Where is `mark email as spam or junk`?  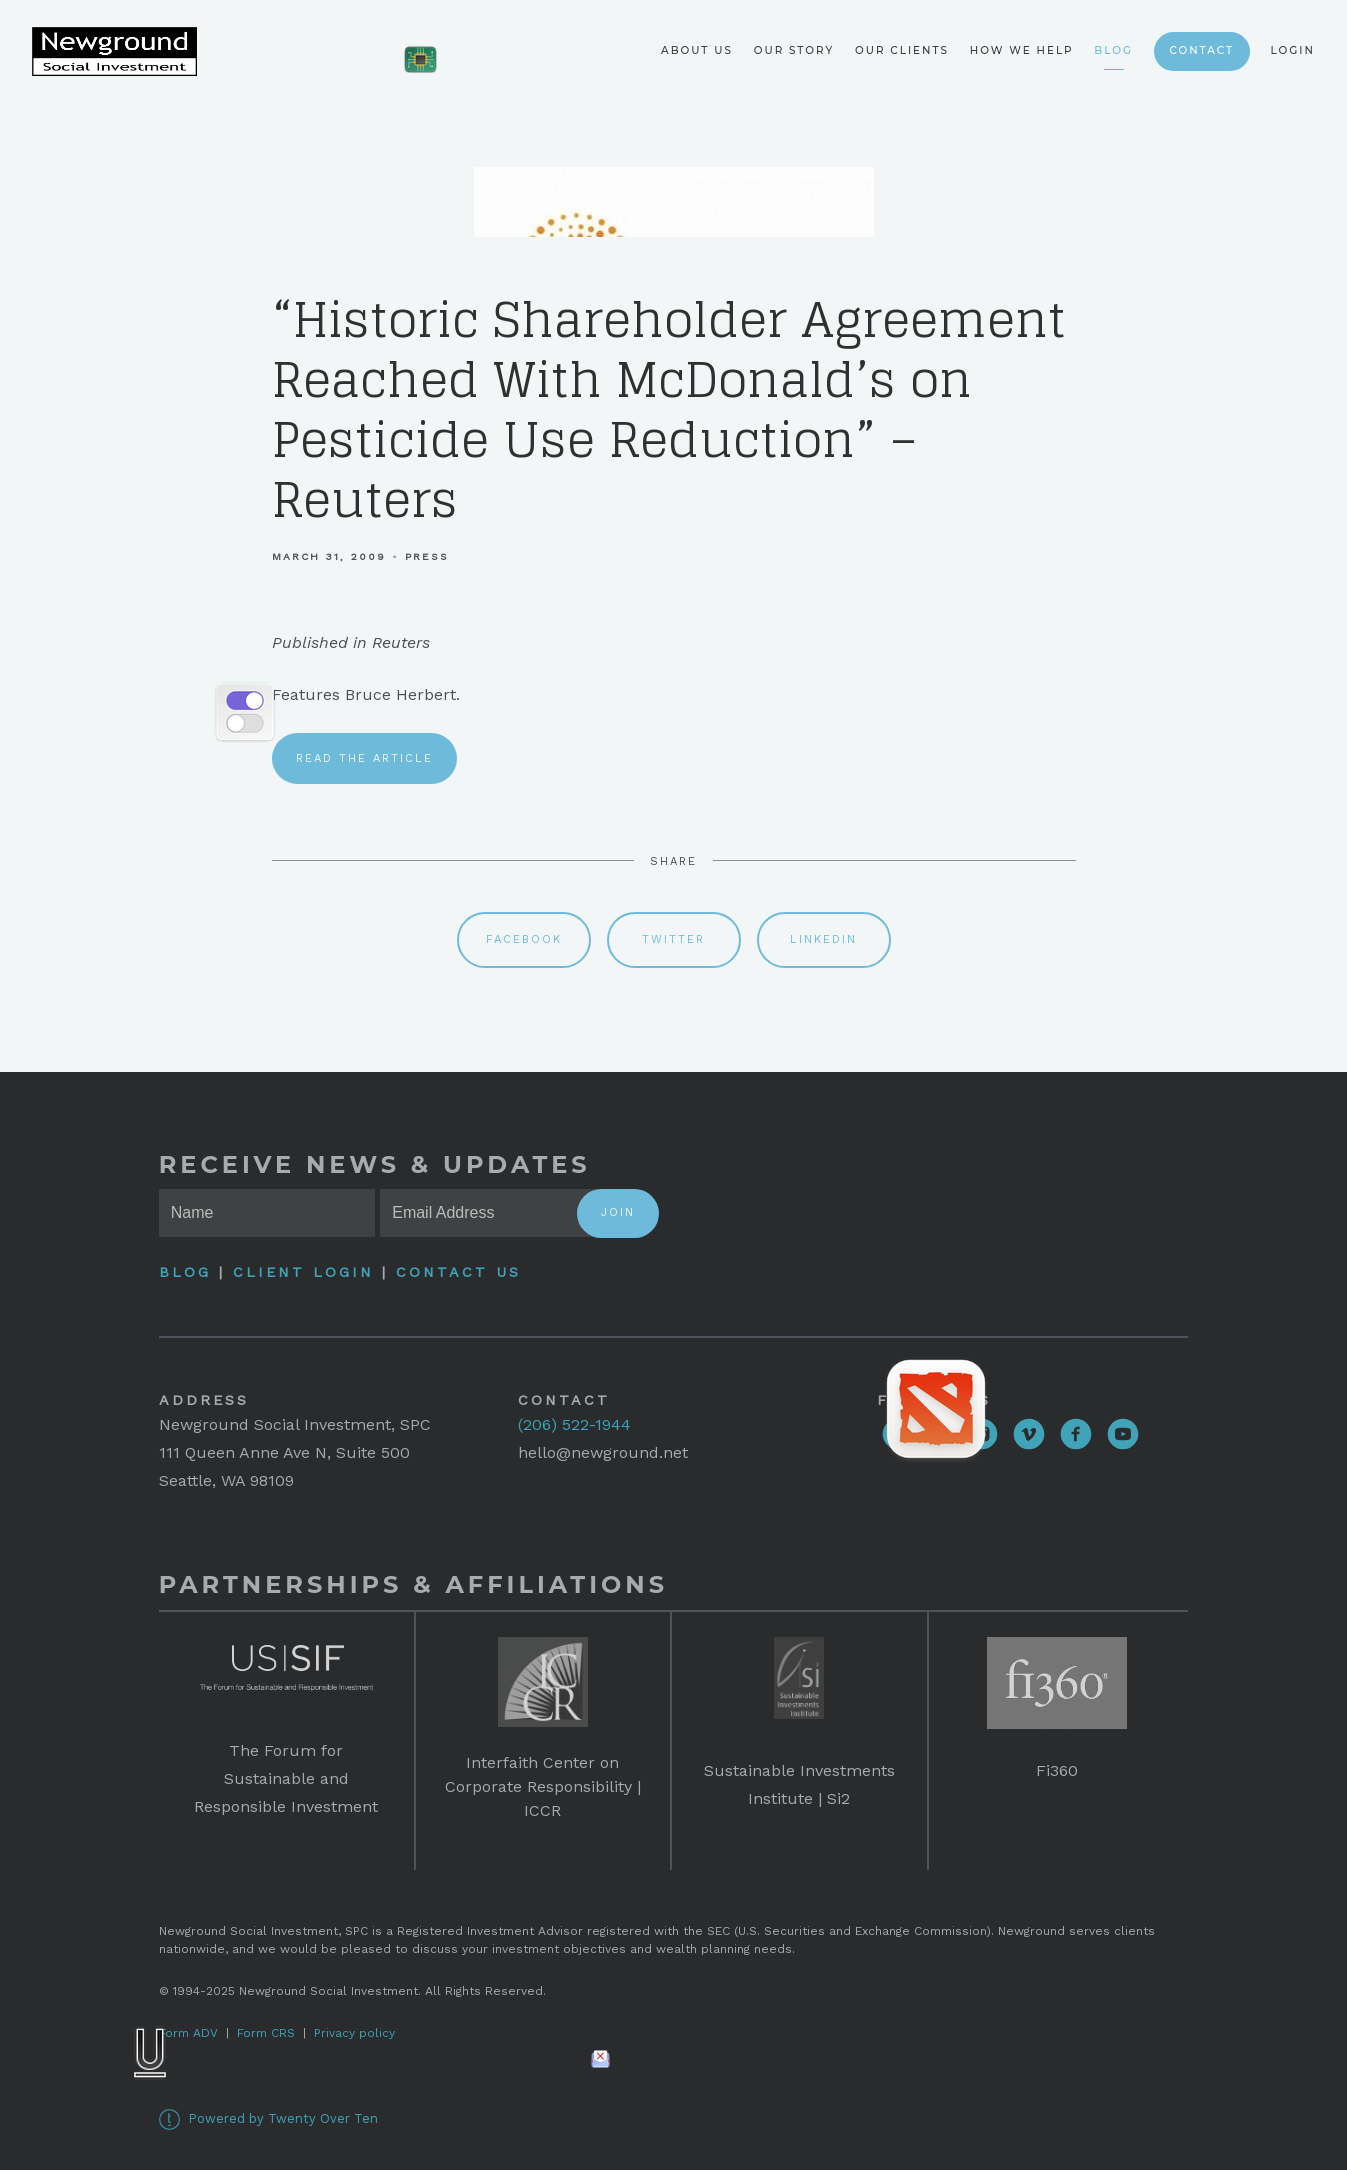 mark email as spam or junk is located at coordinates (600, 2059).